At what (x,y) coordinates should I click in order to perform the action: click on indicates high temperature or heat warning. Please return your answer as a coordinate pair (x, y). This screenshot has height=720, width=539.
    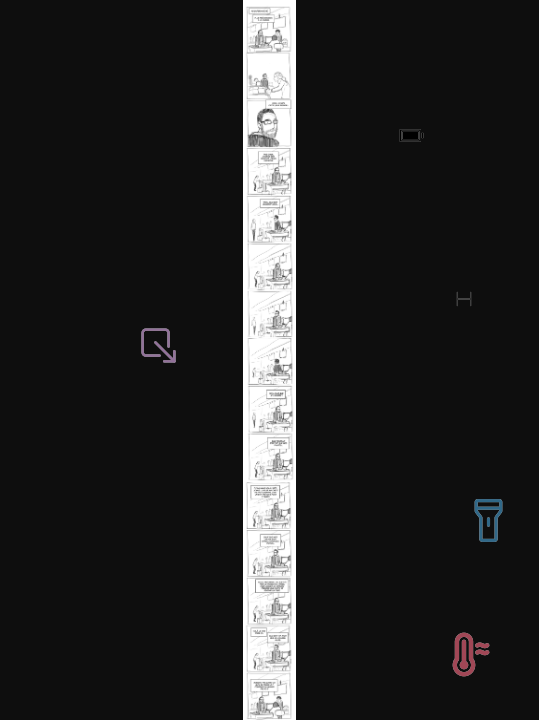
    Looking at the image, I should click on (467, 654).